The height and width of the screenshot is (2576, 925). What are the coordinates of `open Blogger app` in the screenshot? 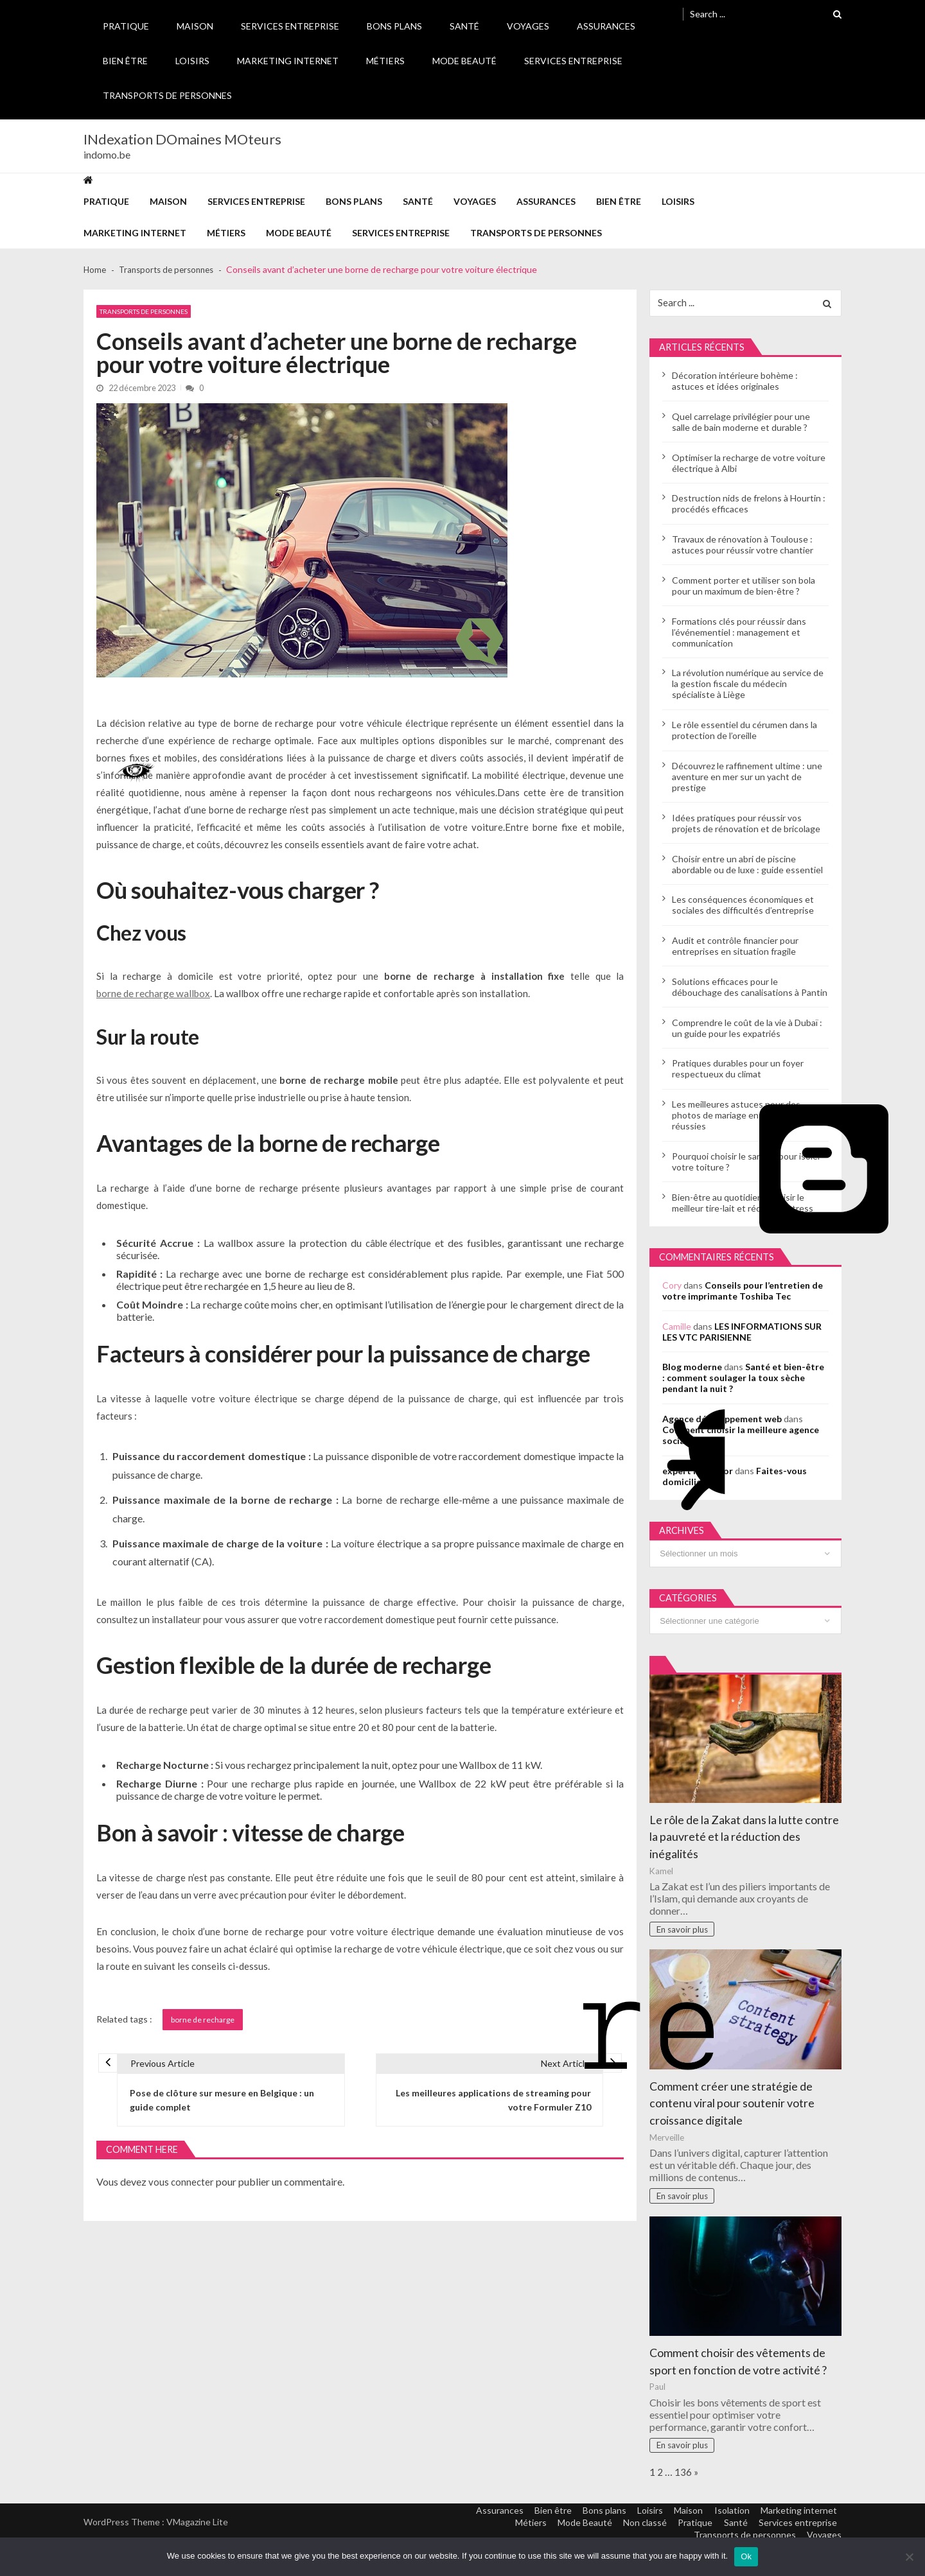 It's located at (824, 1169).